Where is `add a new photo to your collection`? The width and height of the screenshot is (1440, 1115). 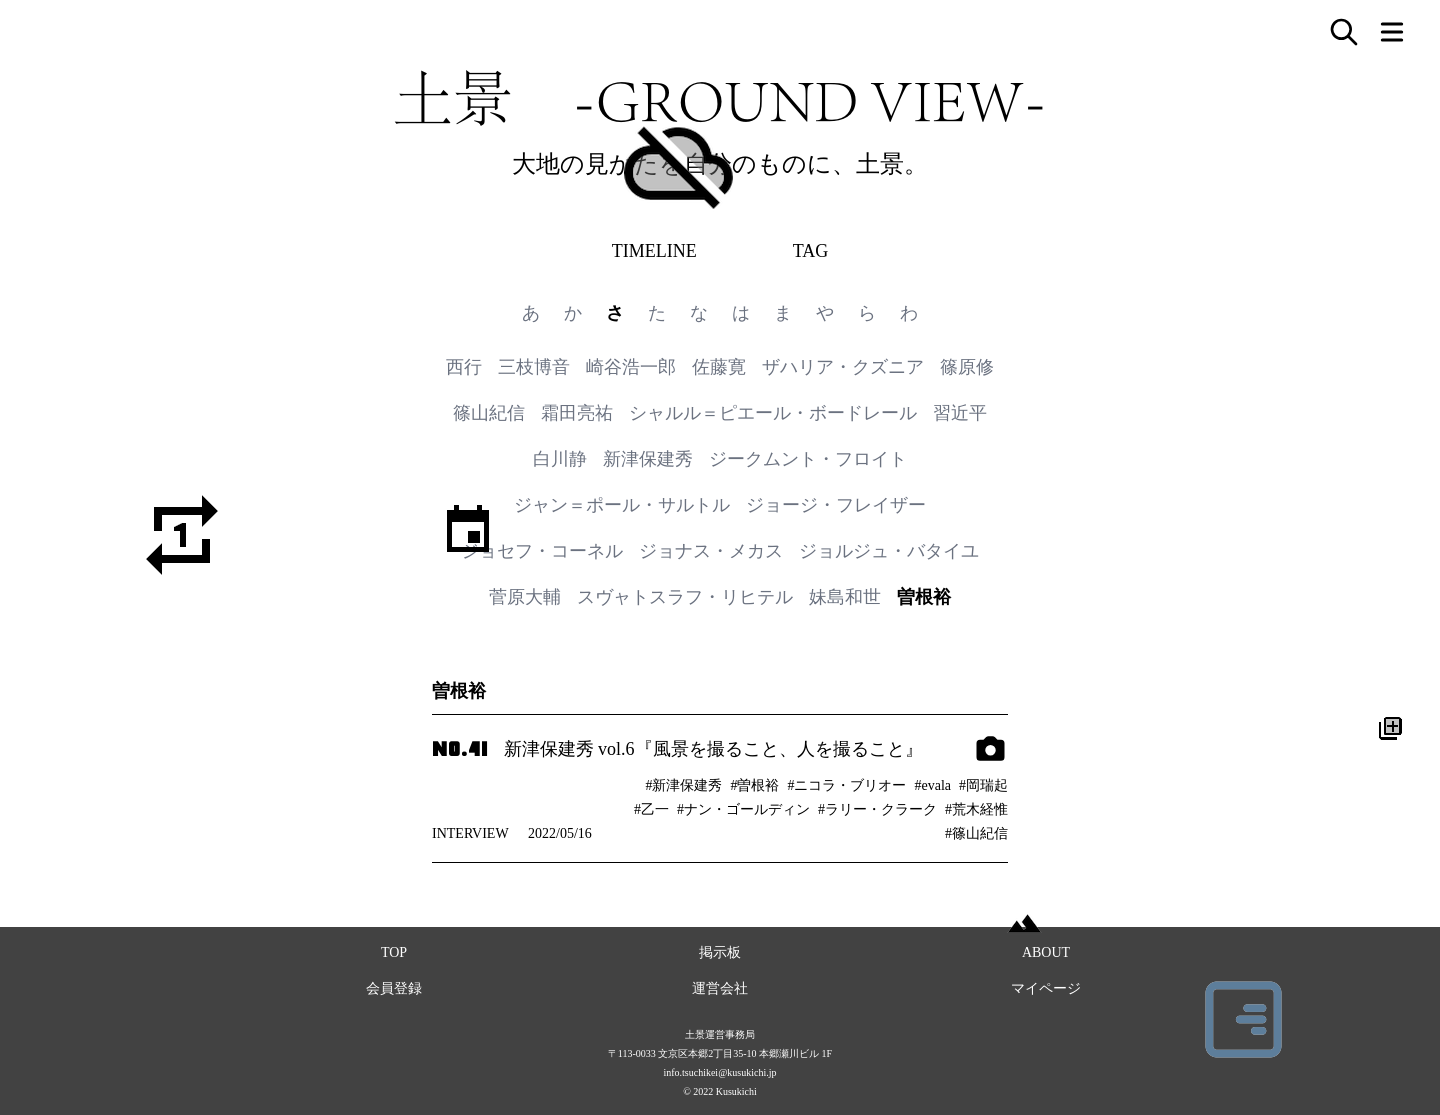 add a new photo to your collection is located at coordinates (1390, 728).